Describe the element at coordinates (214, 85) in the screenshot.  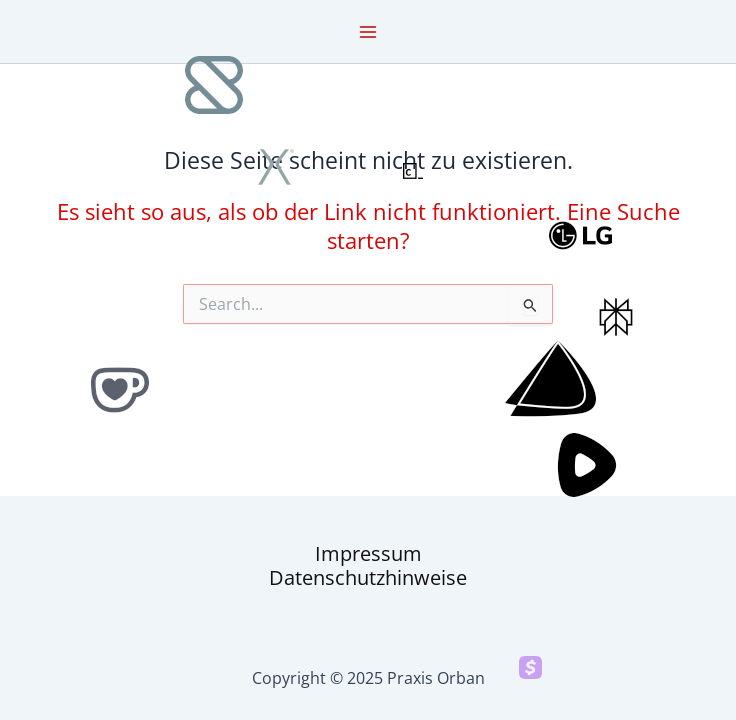
I see `open the Shortcut project management app` at that location.